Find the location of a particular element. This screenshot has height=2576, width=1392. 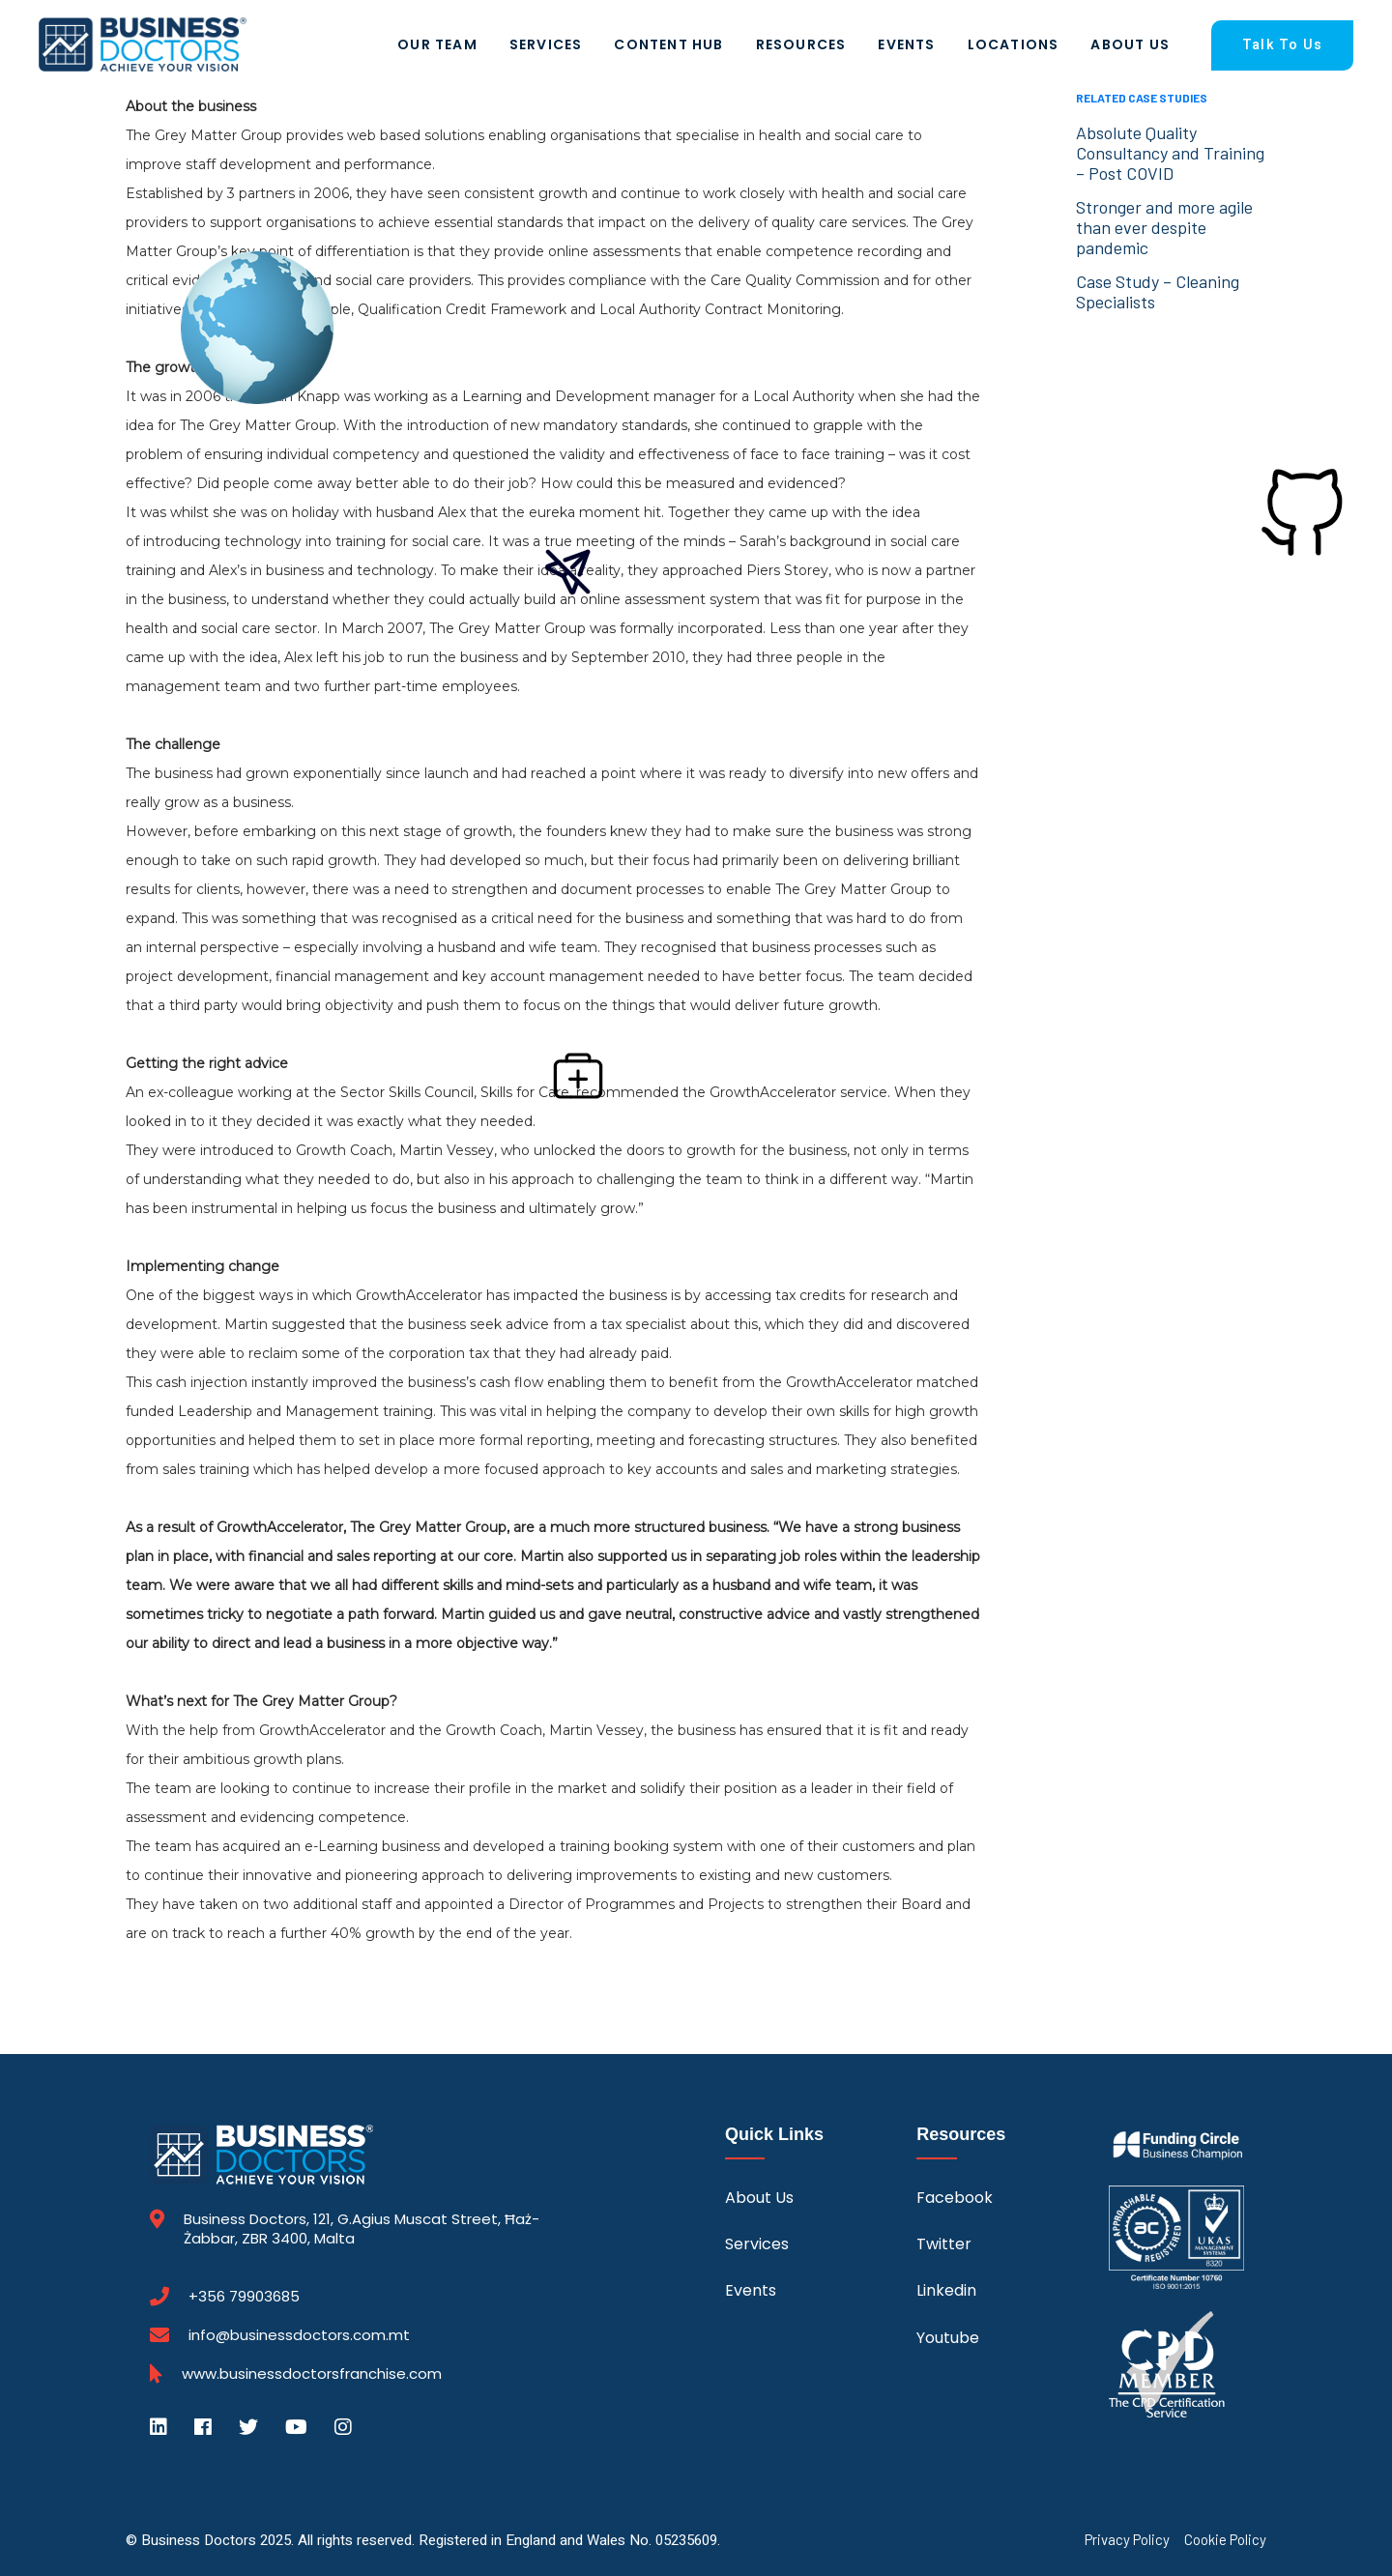

open github repository is located at coordinates (1301, 512).